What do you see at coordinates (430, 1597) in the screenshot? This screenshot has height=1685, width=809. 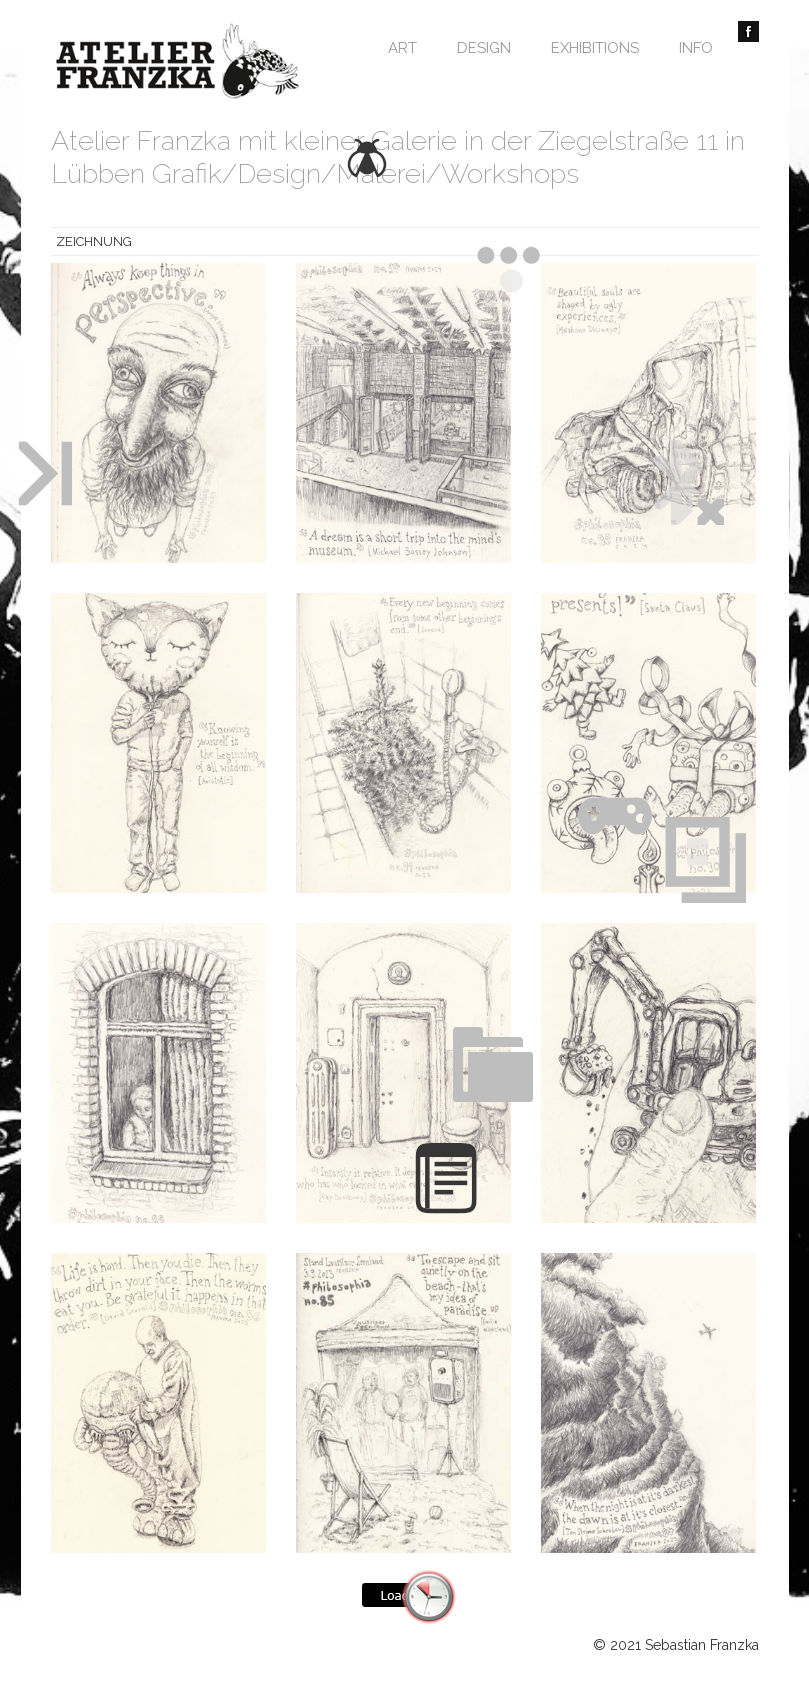 I see `indicates an upcoming appointment or event` at bounding box center [430, 1597].